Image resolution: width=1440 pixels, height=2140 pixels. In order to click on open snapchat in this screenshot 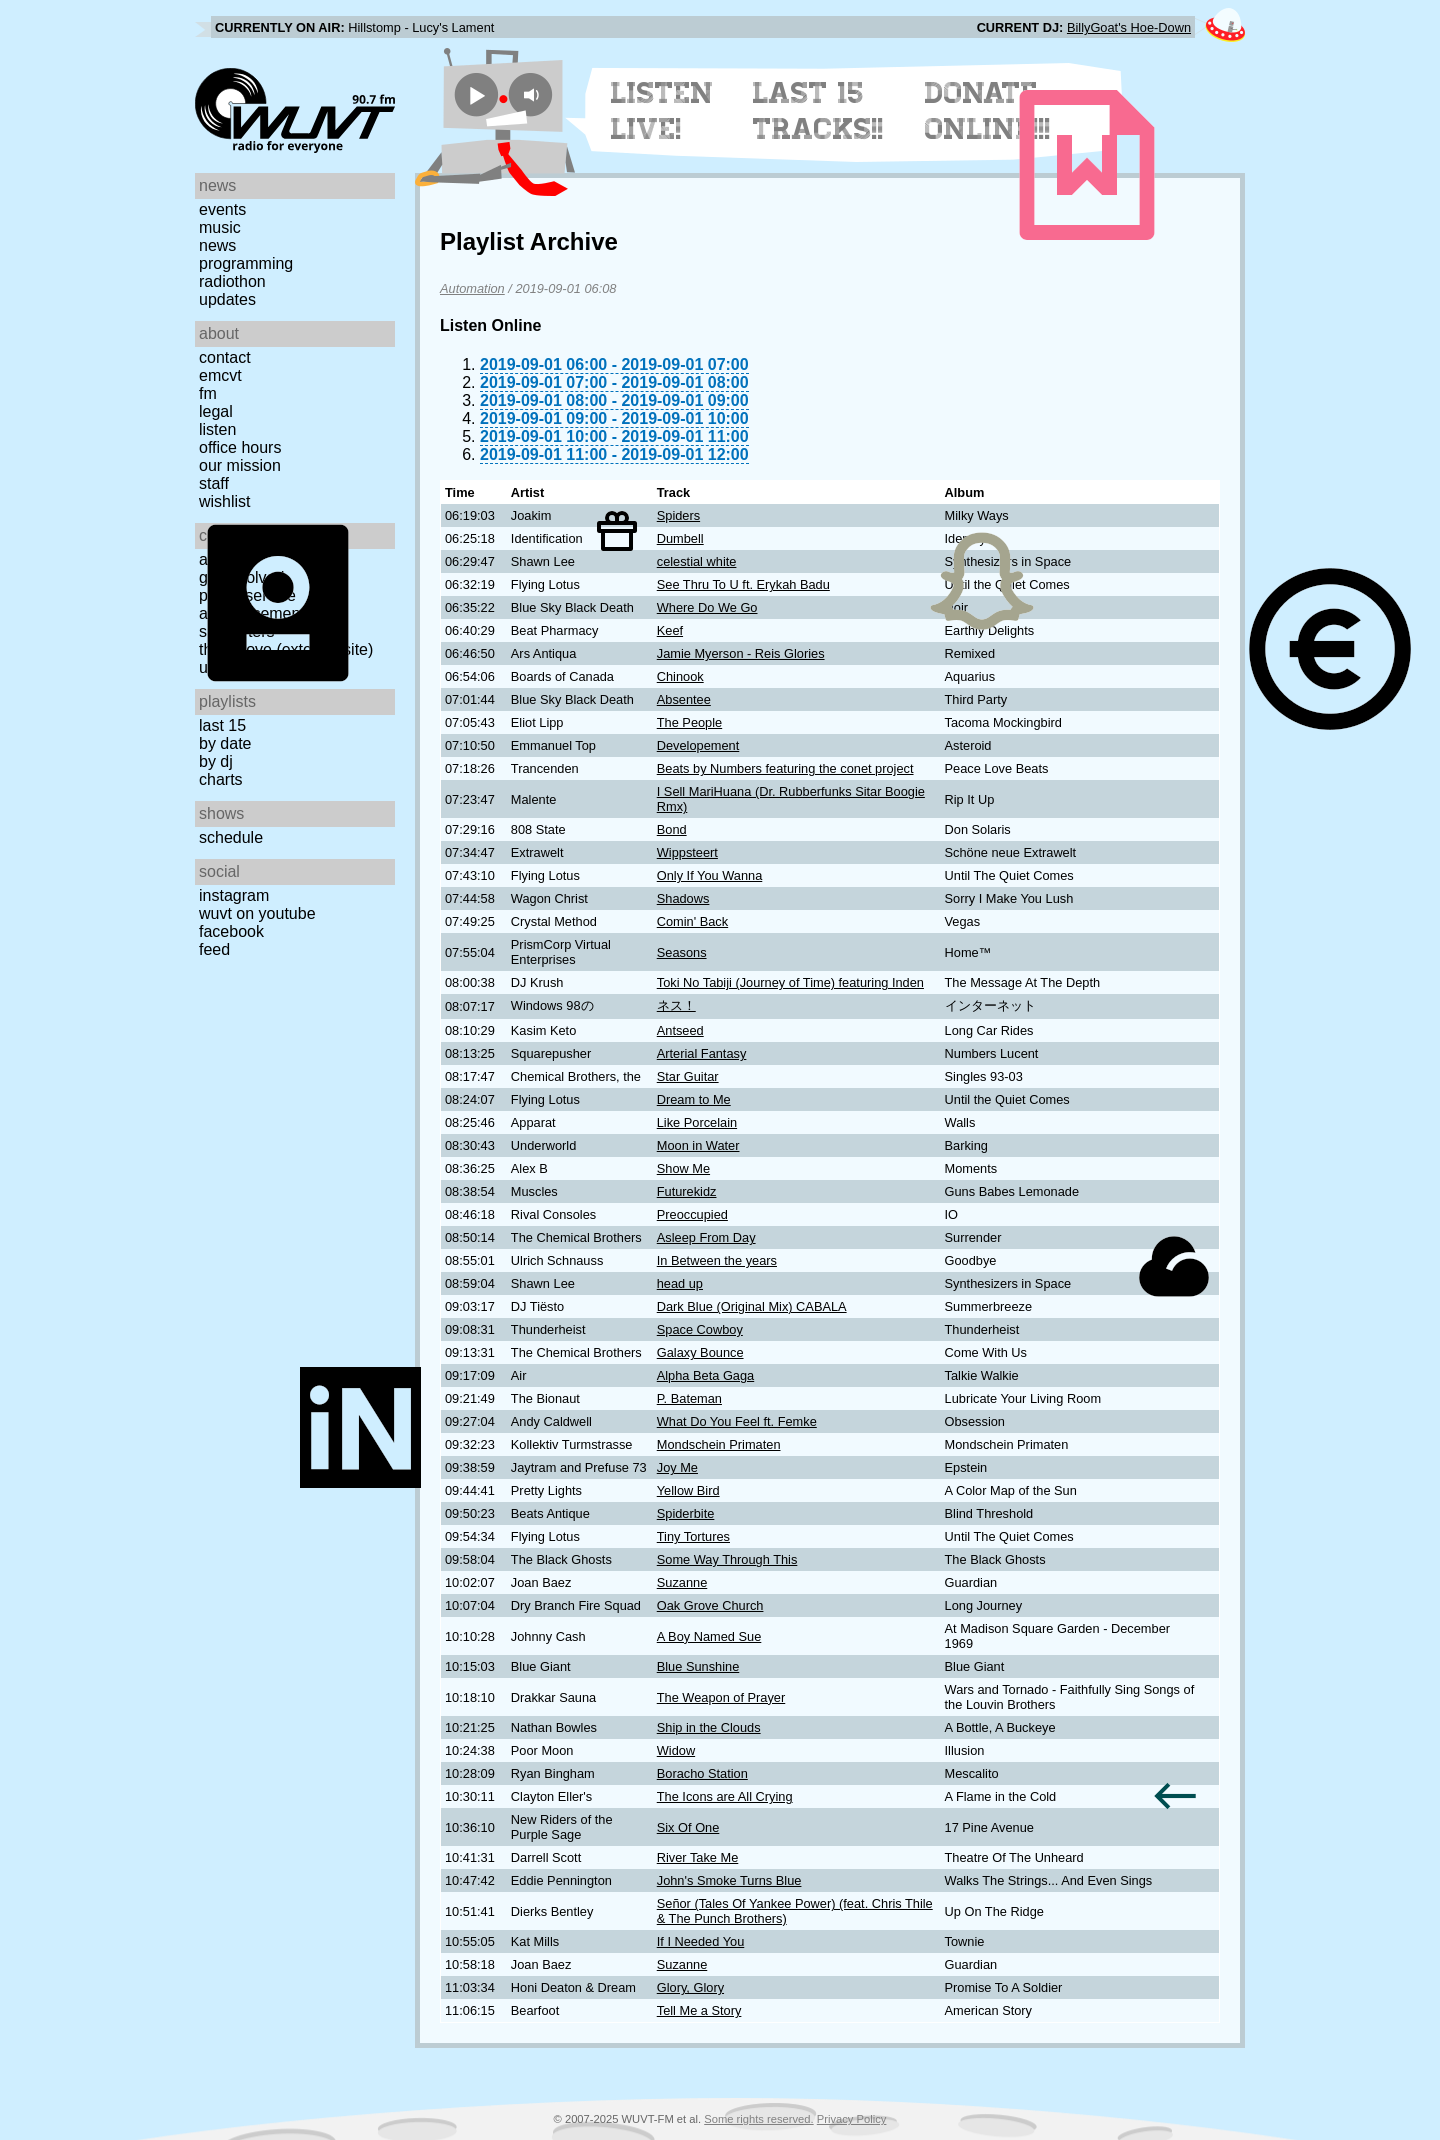, I will do `click(982, 579)`.